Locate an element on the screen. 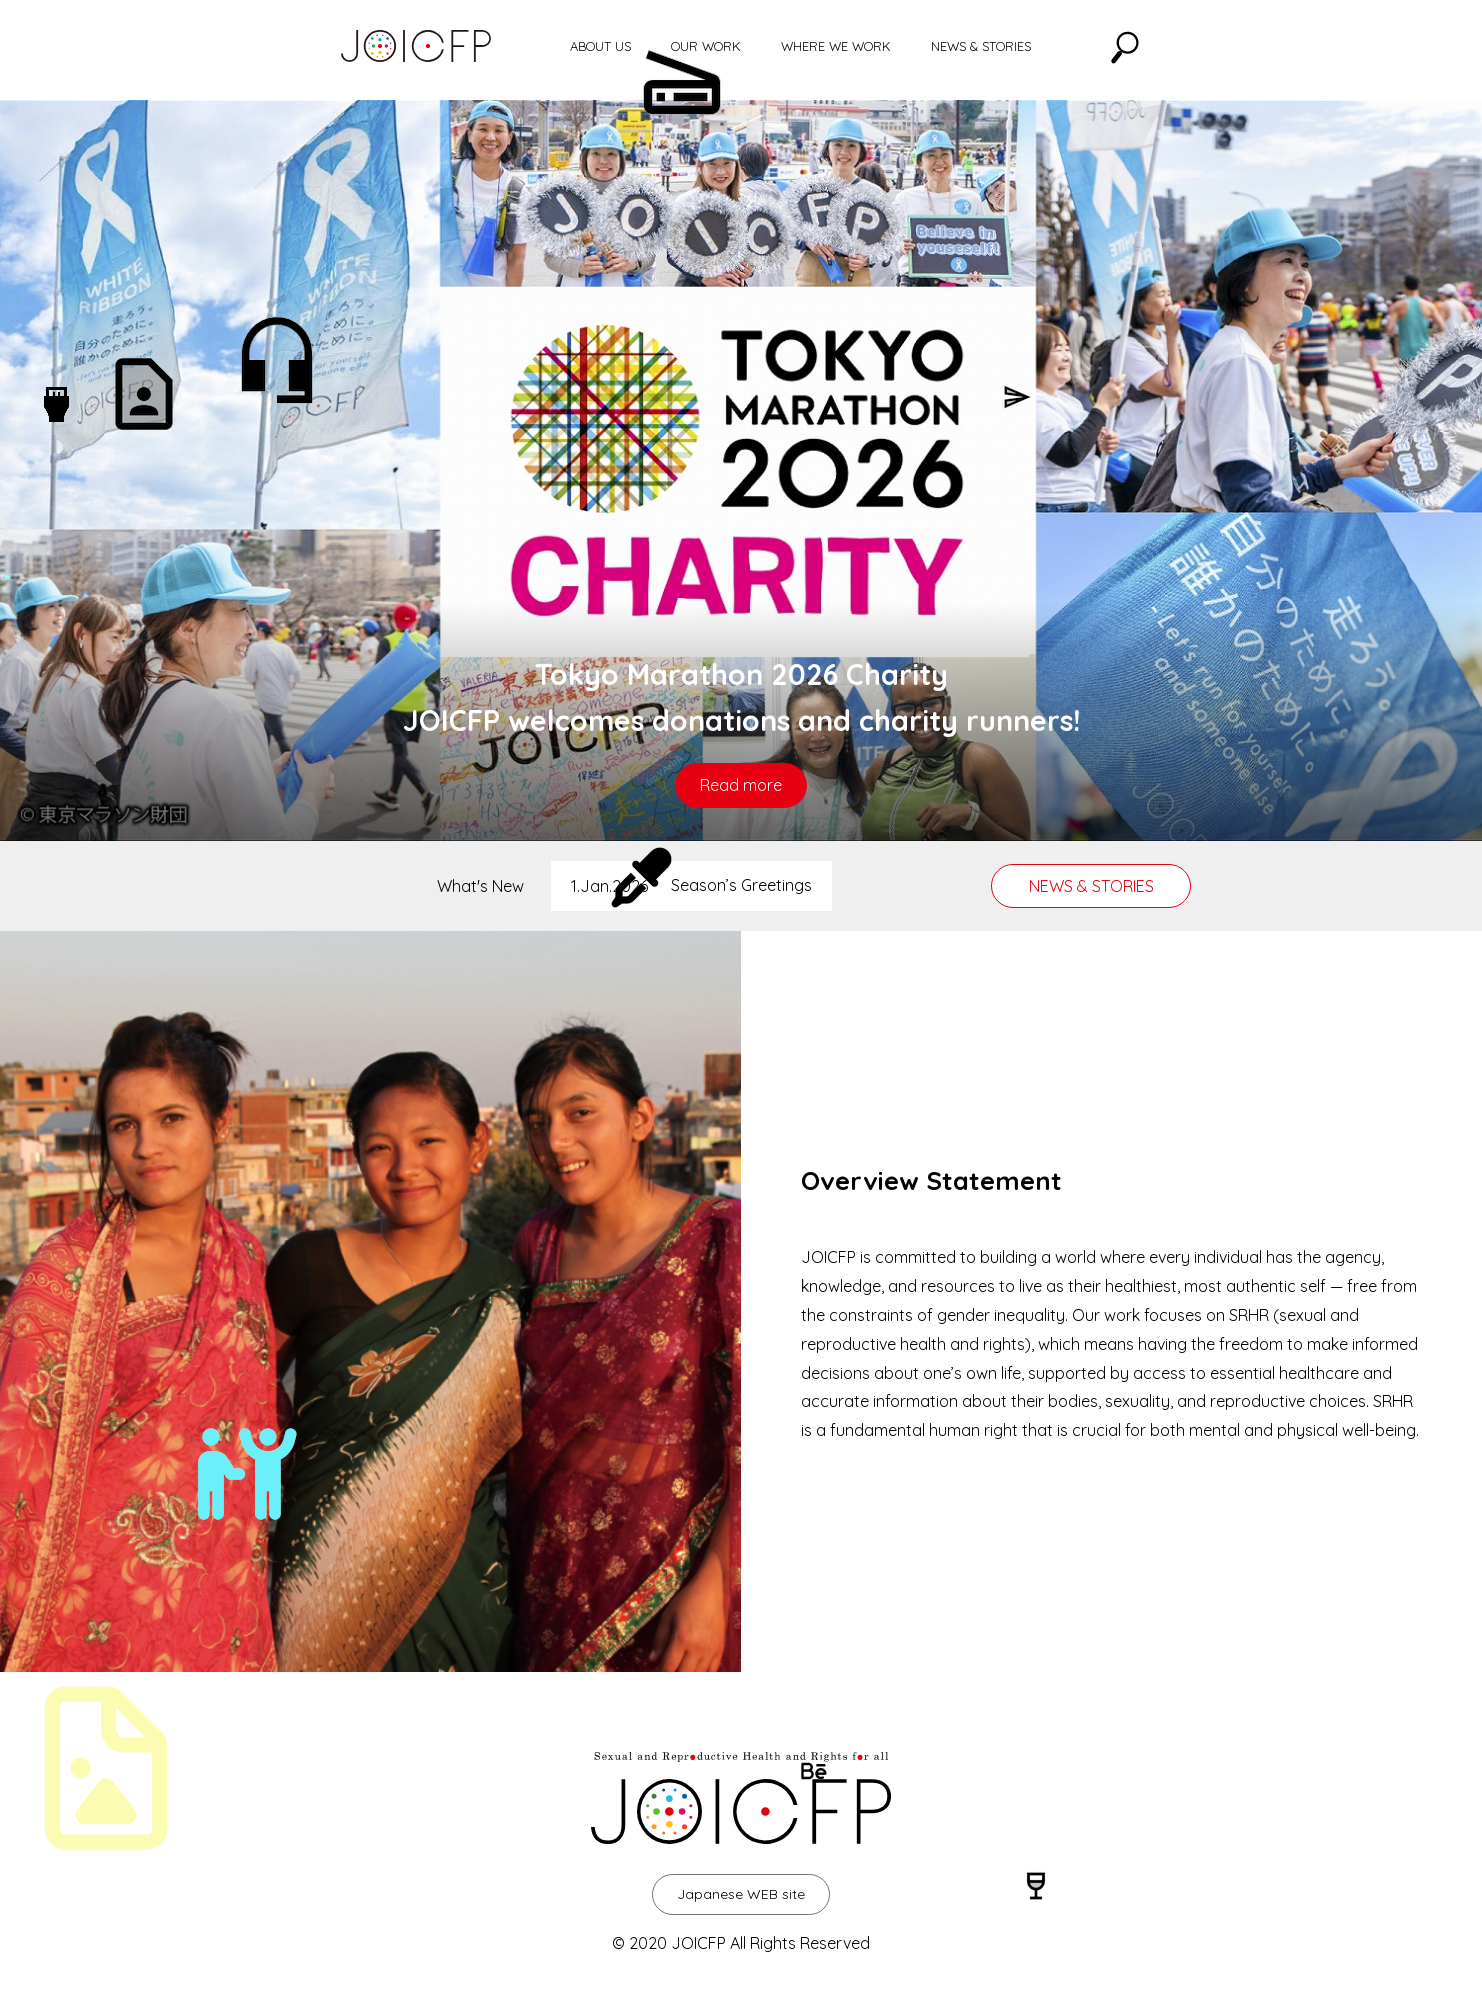 The width and height of the screenshot is (1482, 2011). send a message or email is located at coordinates (1017, 397).